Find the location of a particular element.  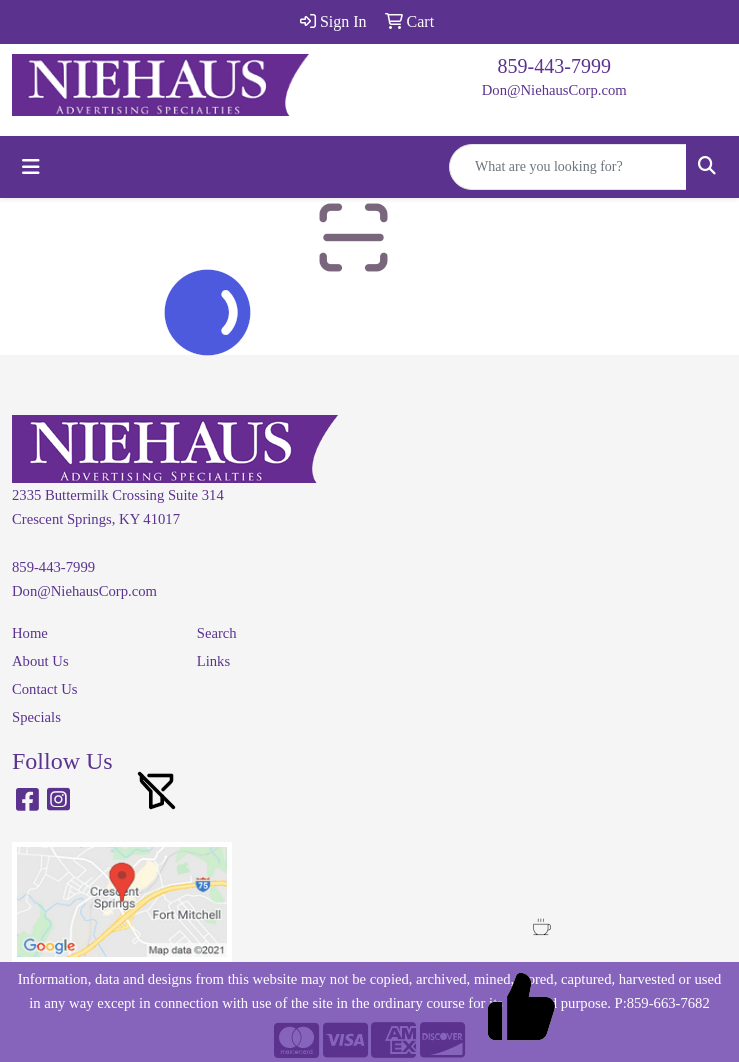

clear all active filters is located at coordinates (156, 790).